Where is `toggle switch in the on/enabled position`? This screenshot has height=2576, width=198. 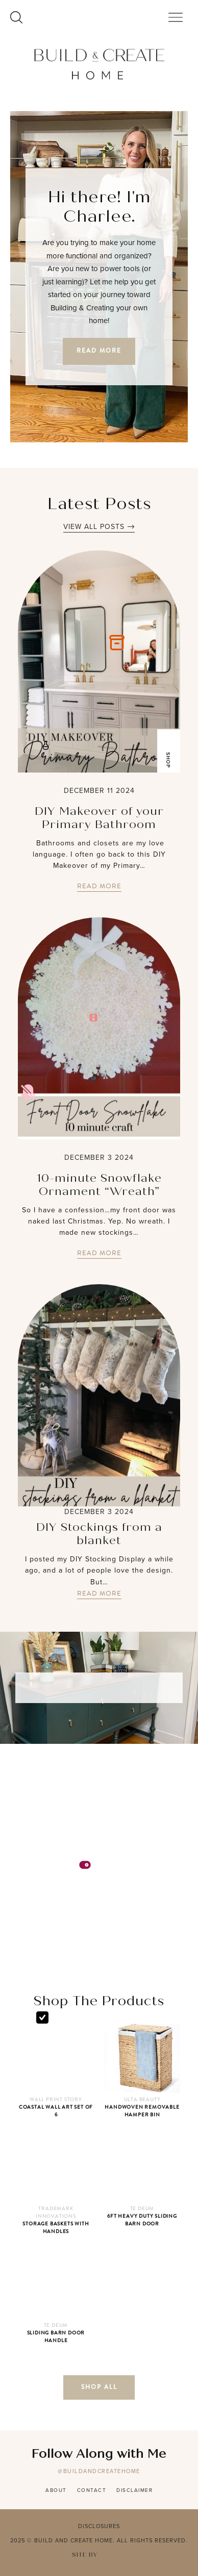
toggle switch in the on/enabled position is located at coordinates (85, 1865).